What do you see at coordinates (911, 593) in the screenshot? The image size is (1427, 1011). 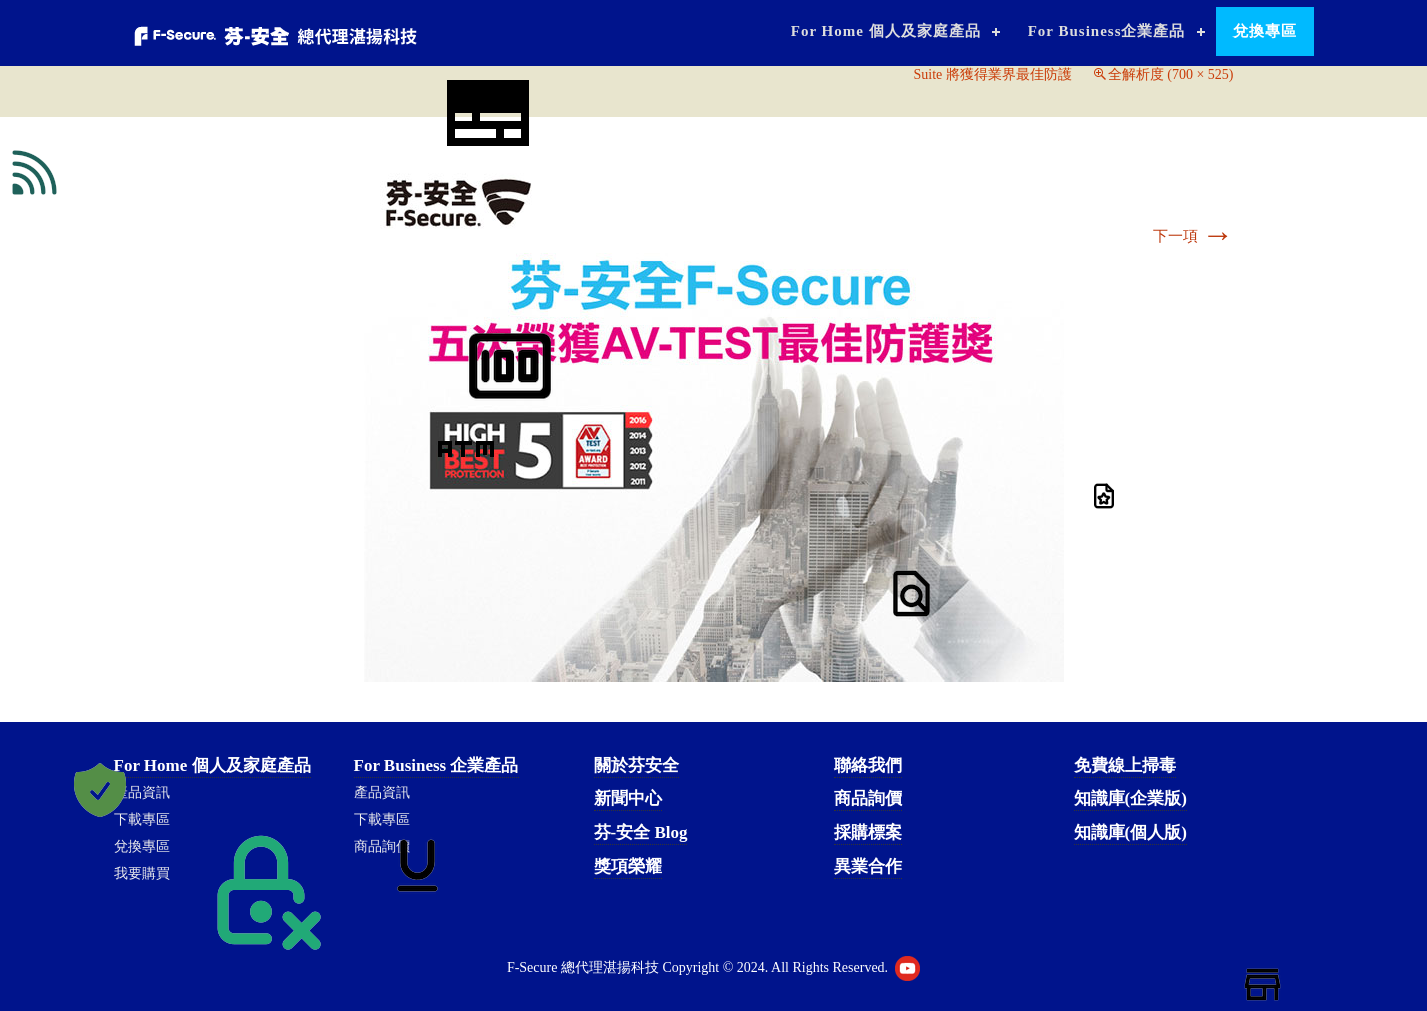 I see `search within the current document` at bounding box center [911, 593].